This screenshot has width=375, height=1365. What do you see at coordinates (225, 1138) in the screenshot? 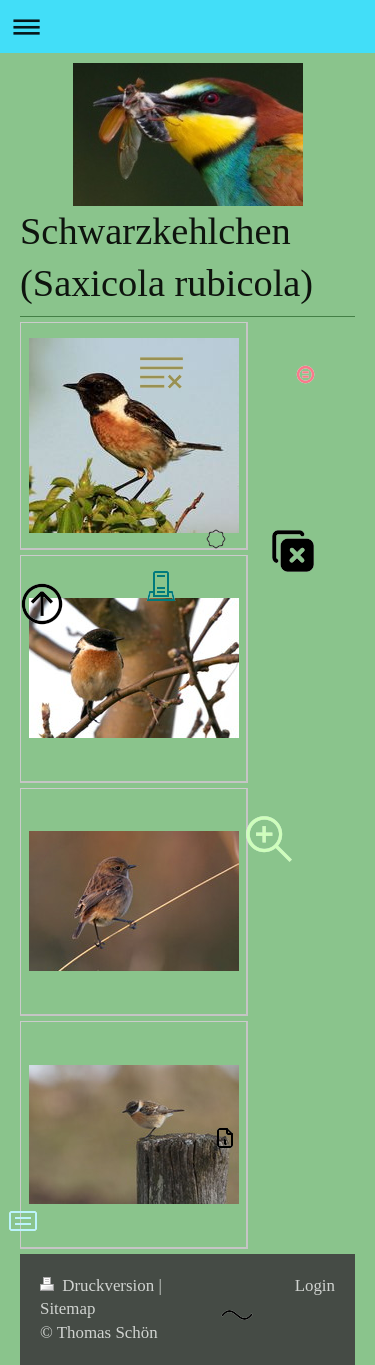
I see `view file details or properties` at bounding box center [225, 1138].